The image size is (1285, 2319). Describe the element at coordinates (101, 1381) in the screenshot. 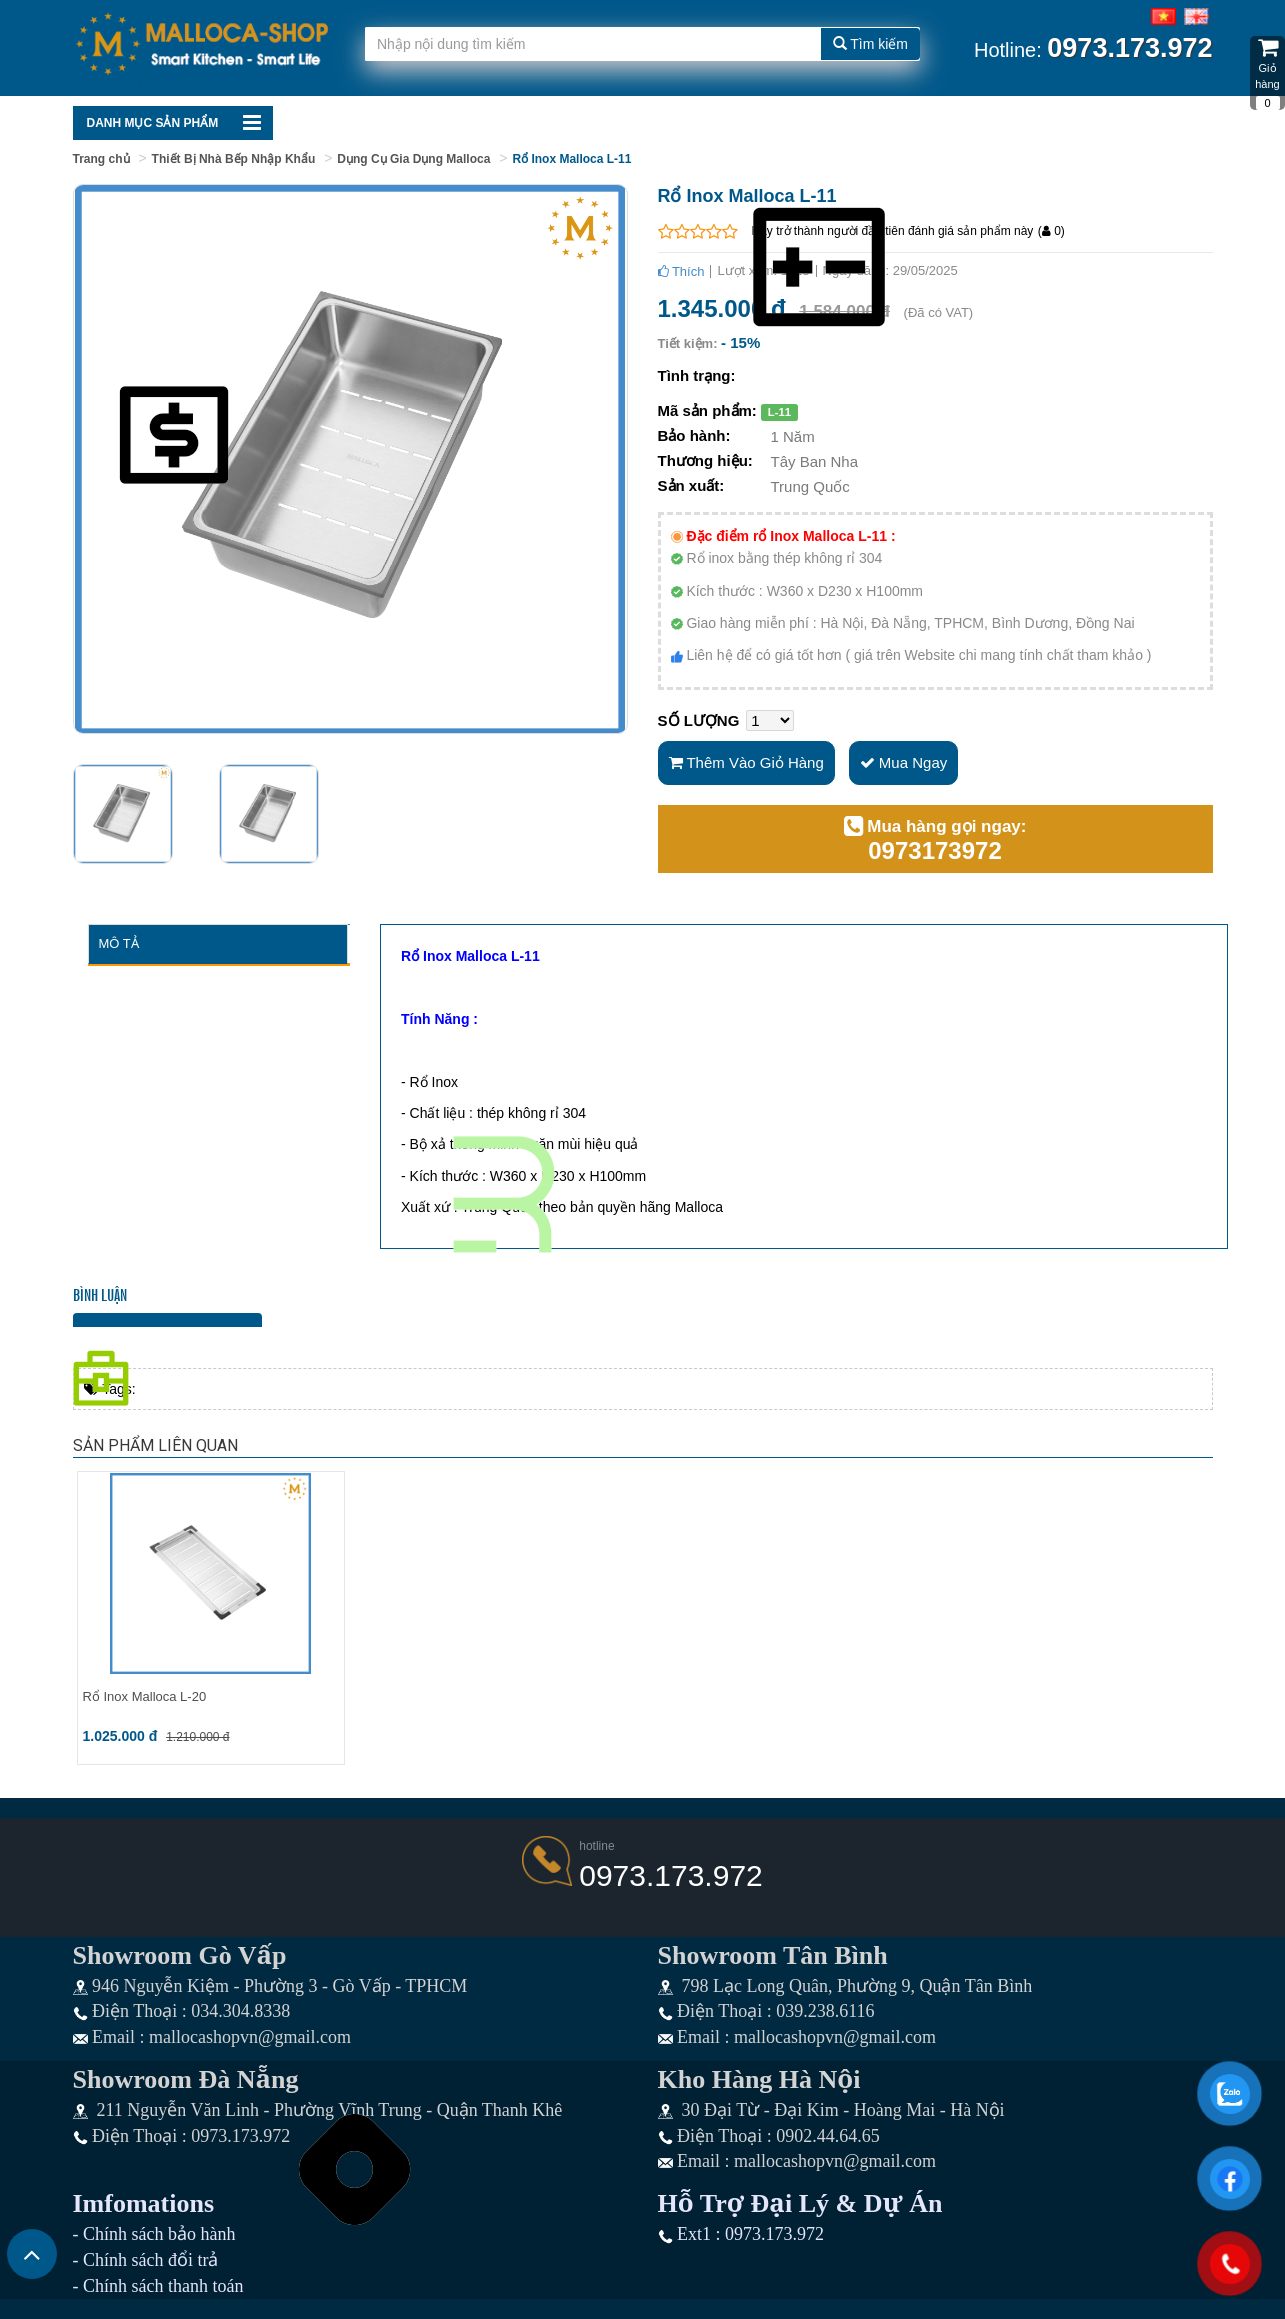

I see `access work or business documents` at that location.